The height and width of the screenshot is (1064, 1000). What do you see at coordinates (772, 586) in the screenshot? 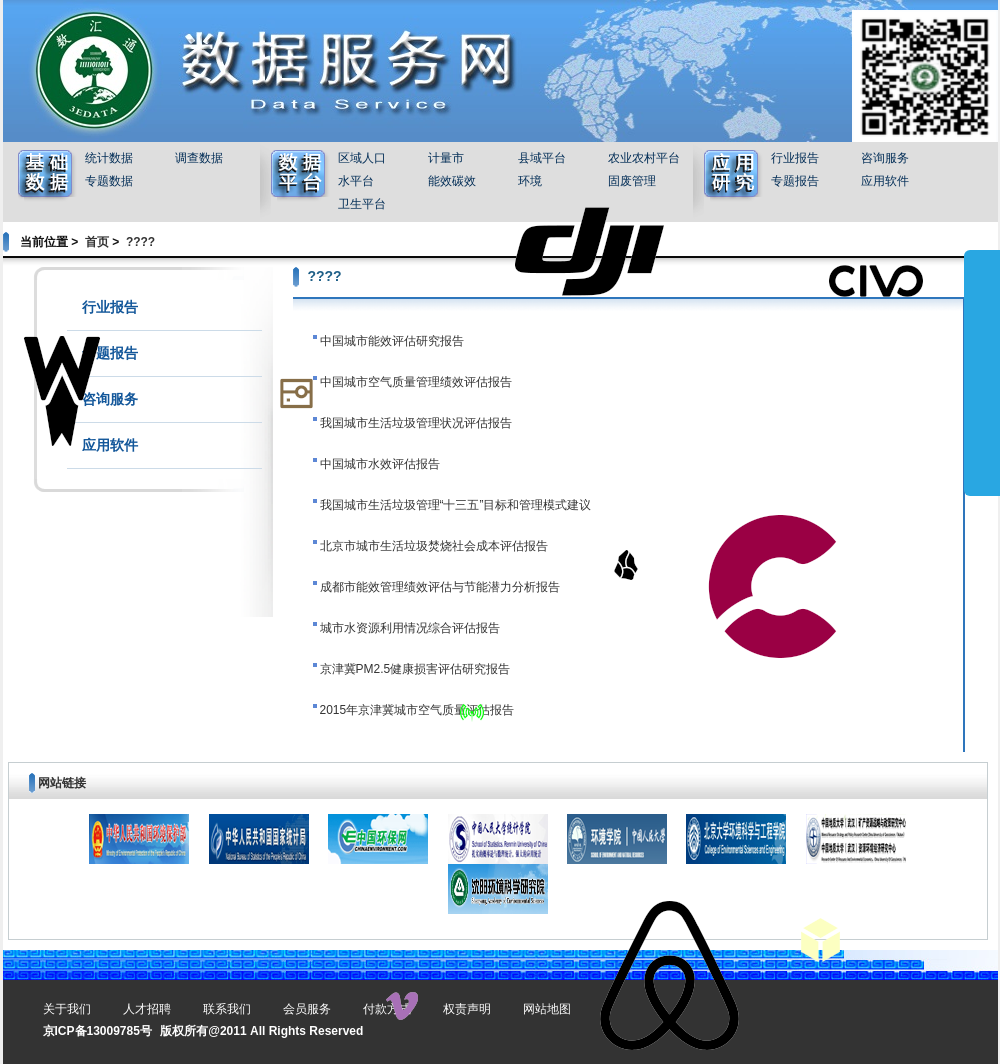
I see `elastic cloud logo` at bounding box center [772, 586].